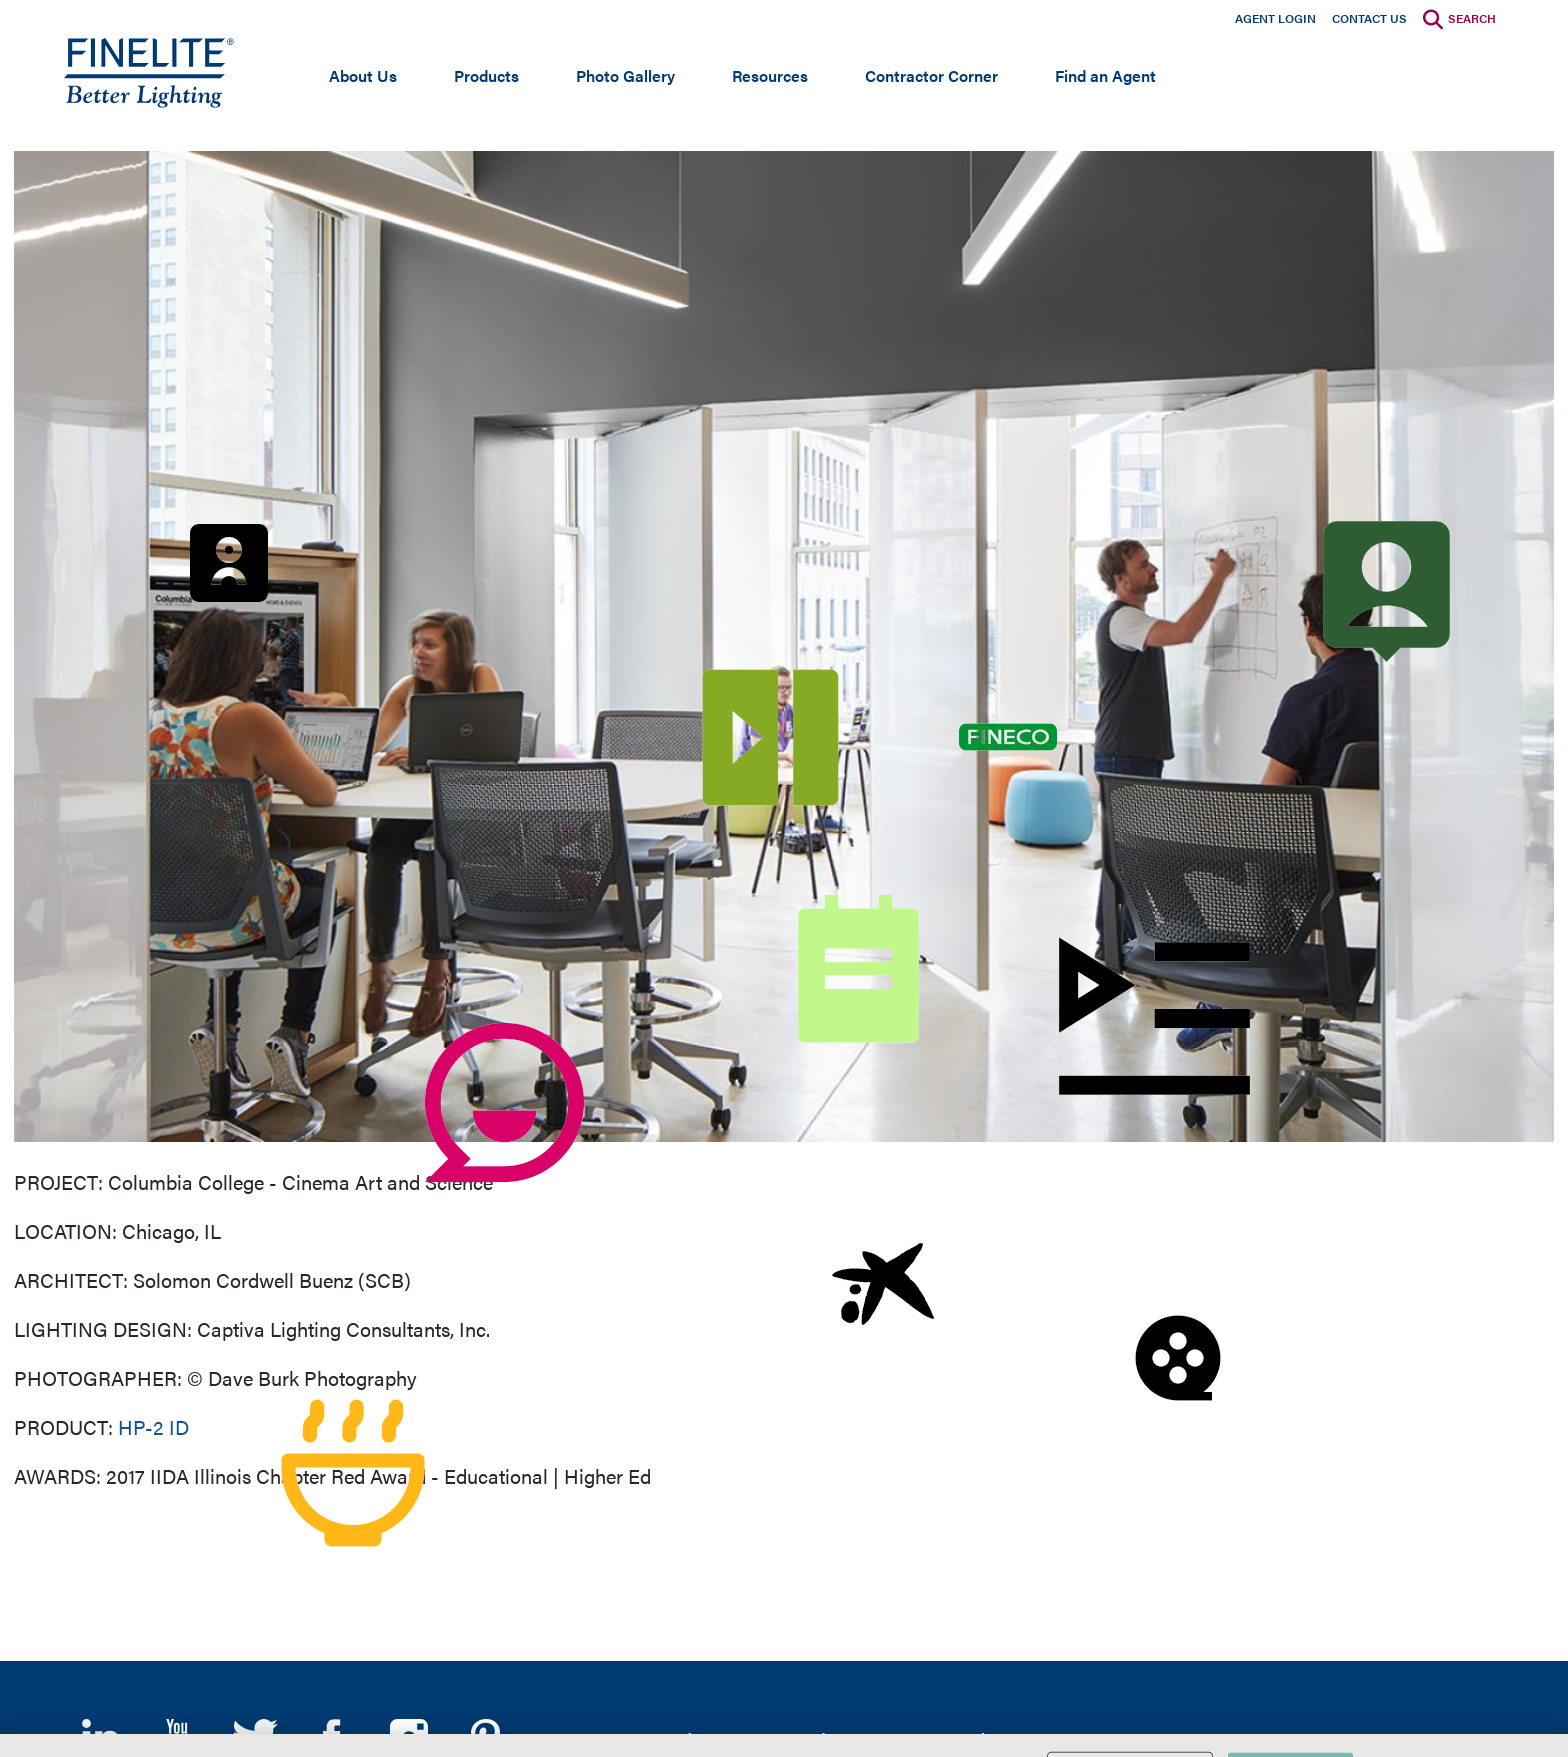  Describe the element at coordinates (1178, 1358) in the screenshot. I see `browse movies or video content` at that location.